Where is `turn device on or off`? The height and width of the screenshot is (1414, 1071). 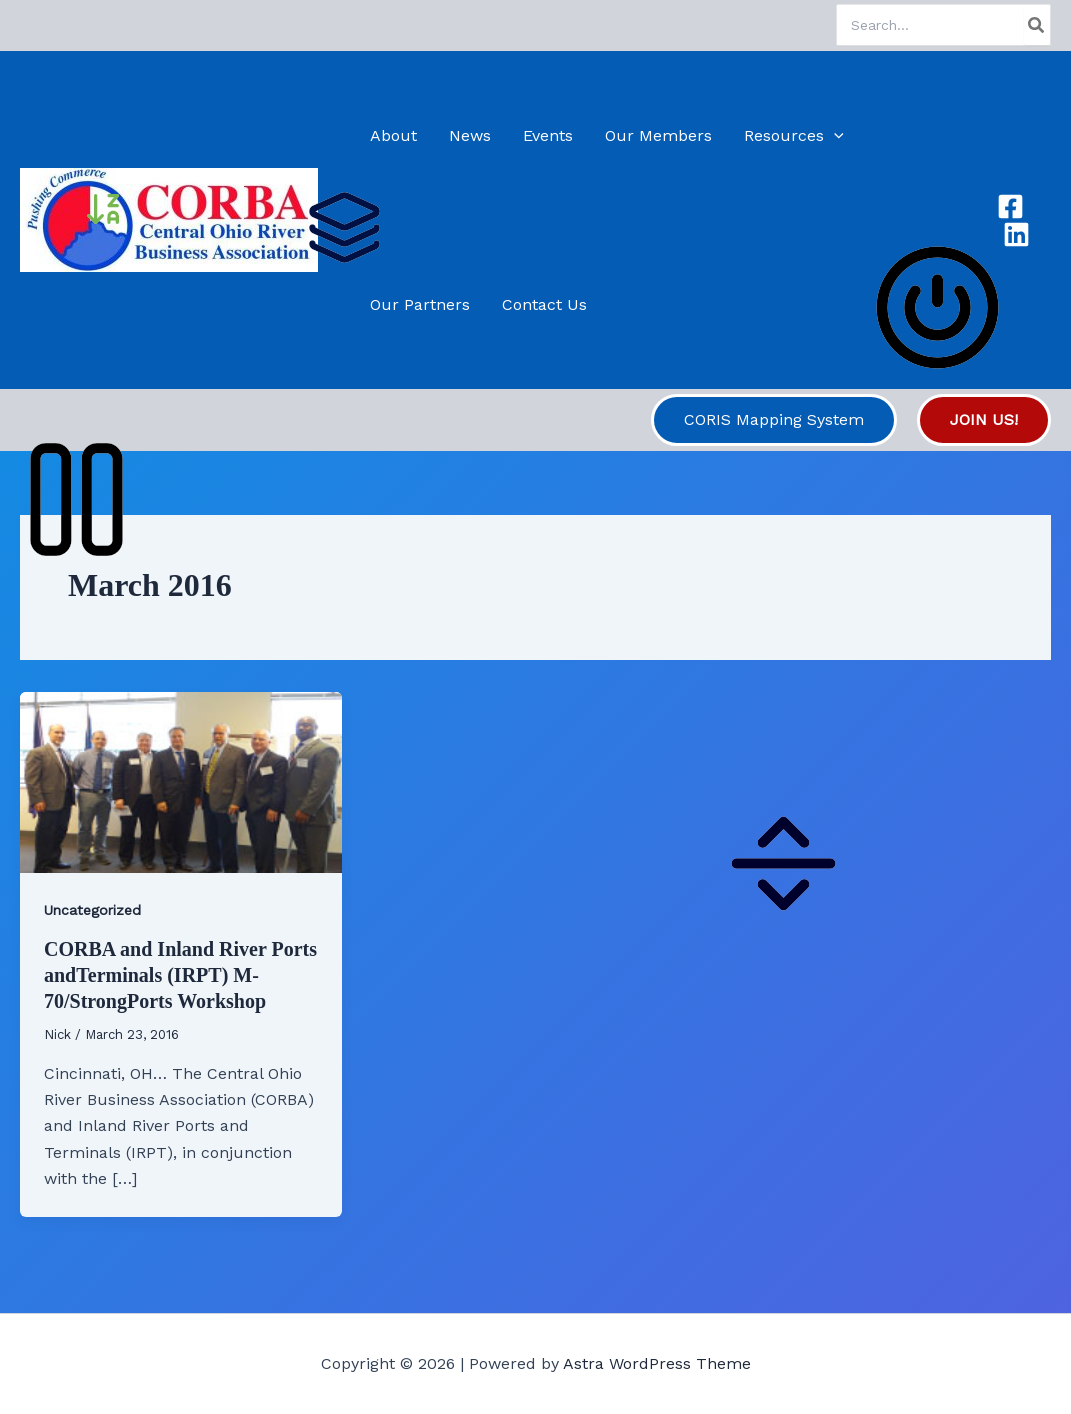 turn device on or off is located at coordinates (937, 307).